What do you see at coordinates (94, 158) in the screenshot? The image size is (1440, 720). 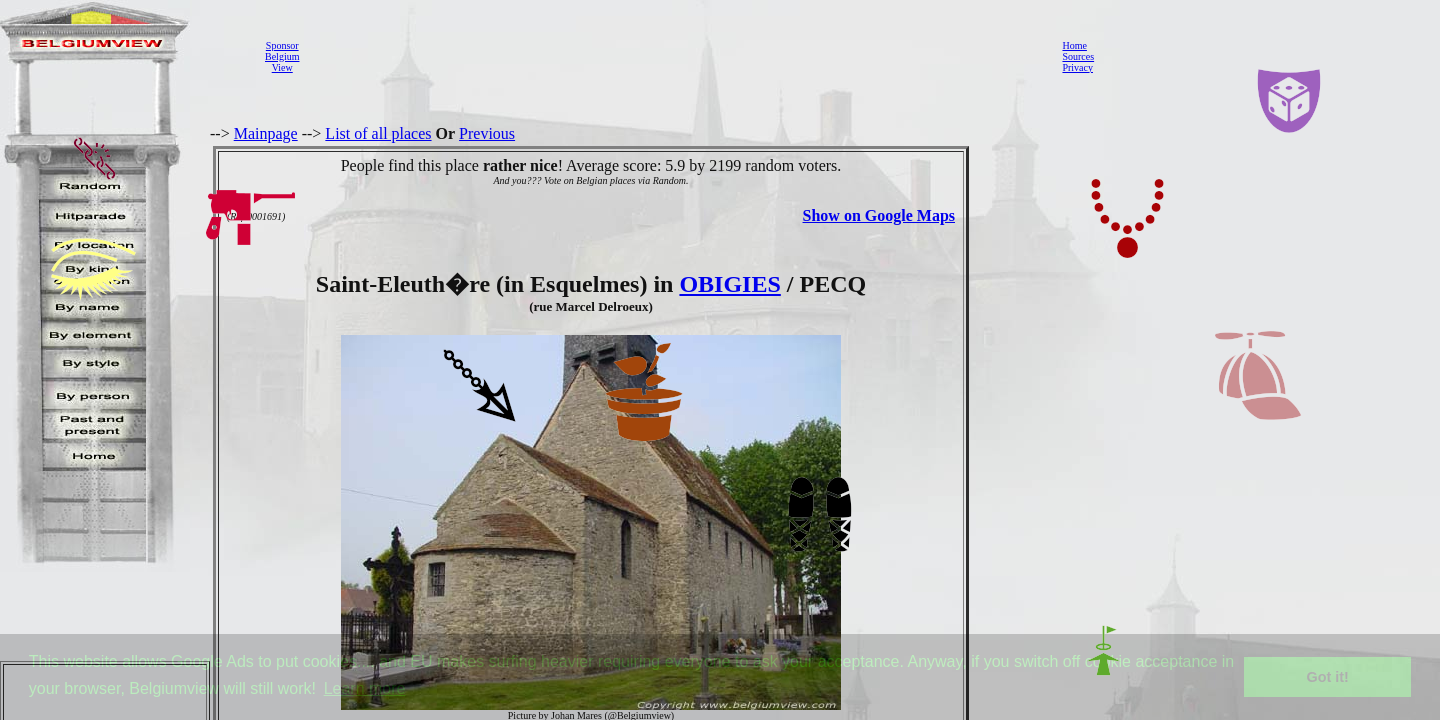 I see `disconnect or unlink accounts` at bounding box center [94, 158].